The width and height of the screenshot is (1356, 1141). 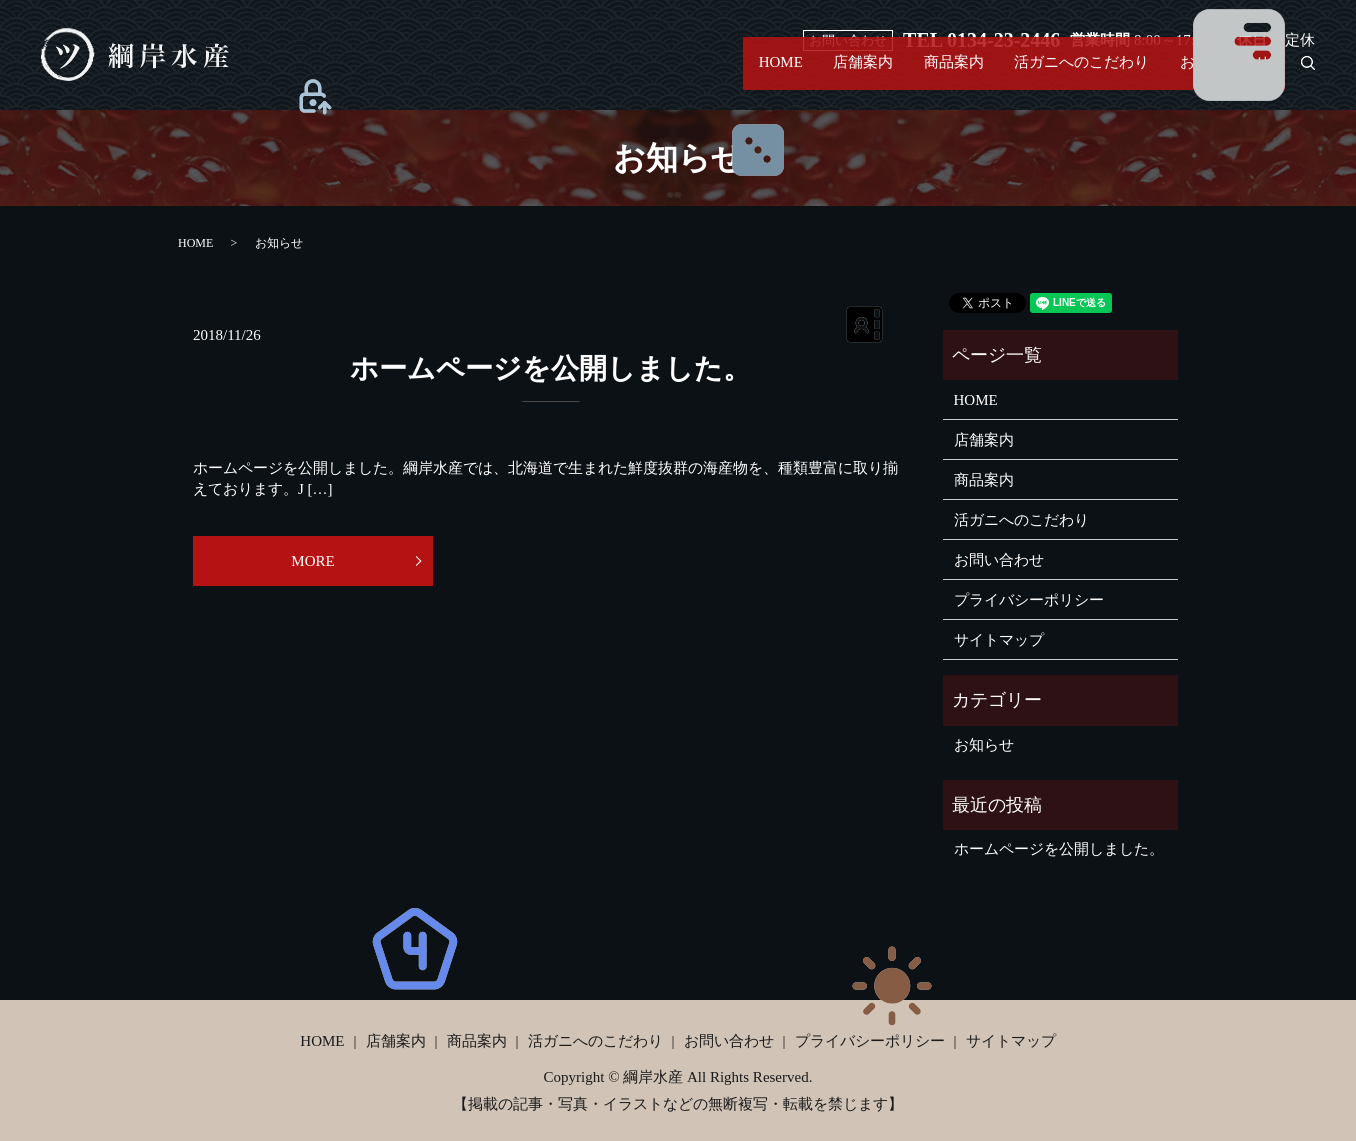 I want to click on roll dice or generate random number, so click(x=758, y=150).